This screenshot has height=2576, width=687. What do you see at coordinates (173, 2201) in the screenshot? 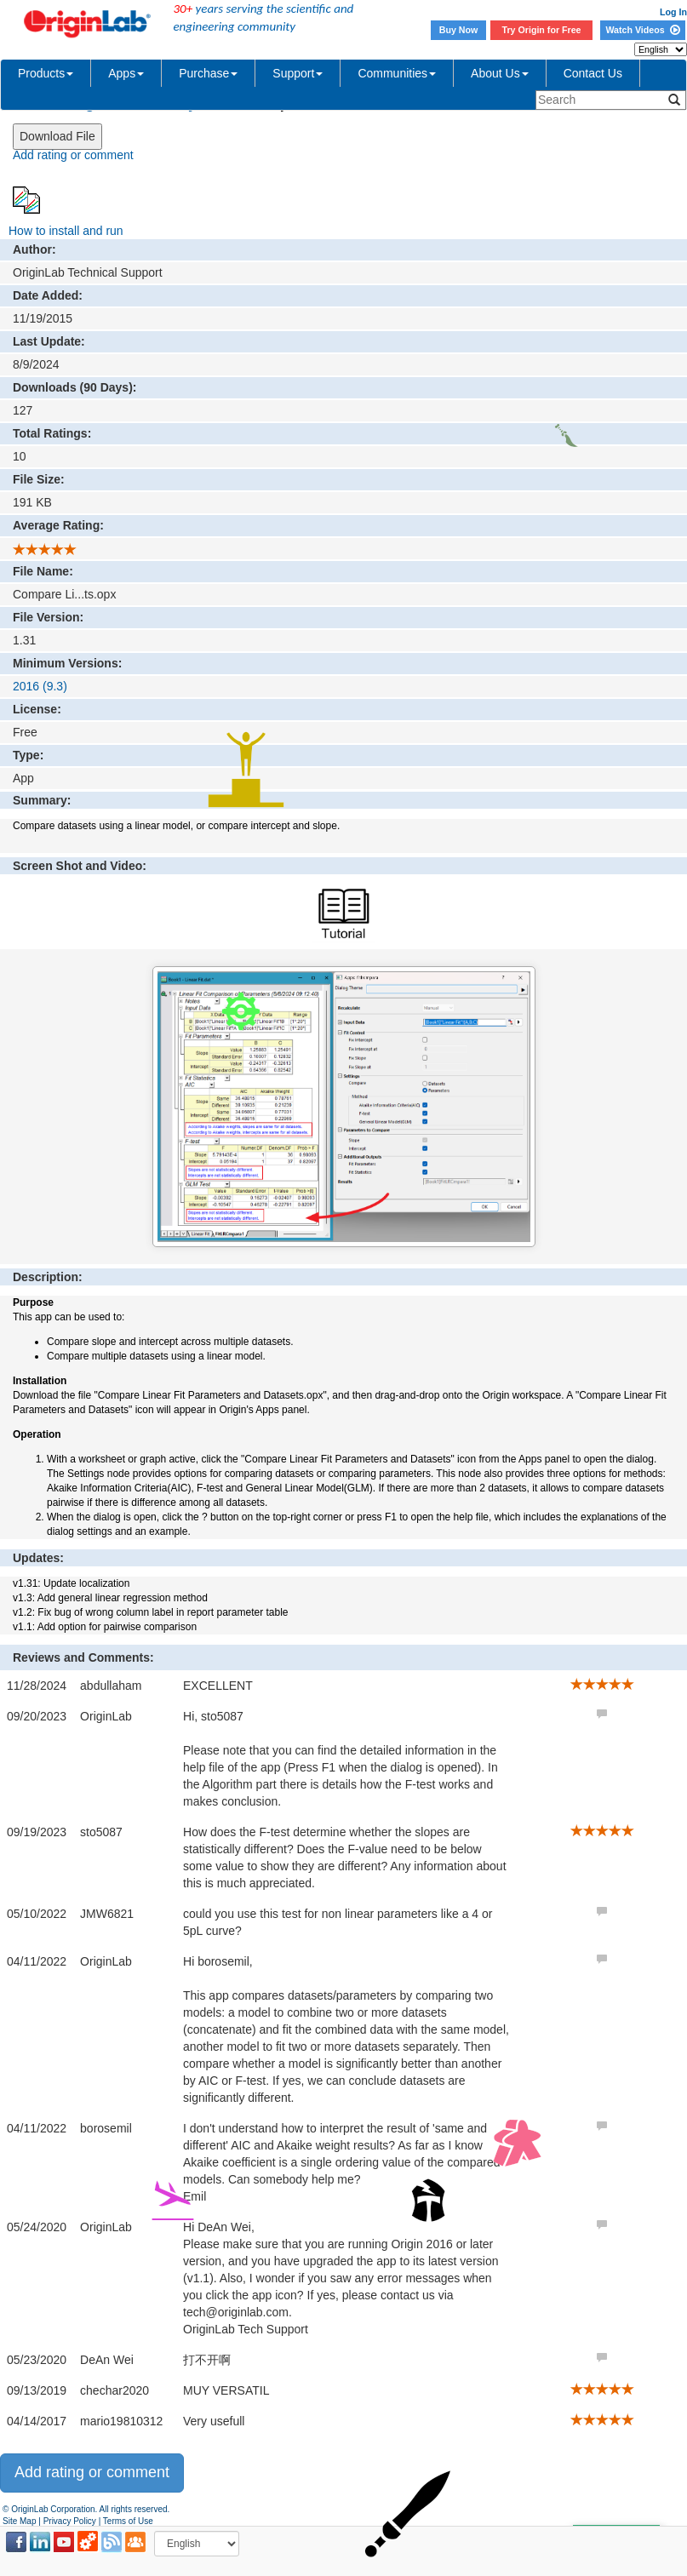
I see `indicates incoming flight arrival` at bounding box center [173, 2201].